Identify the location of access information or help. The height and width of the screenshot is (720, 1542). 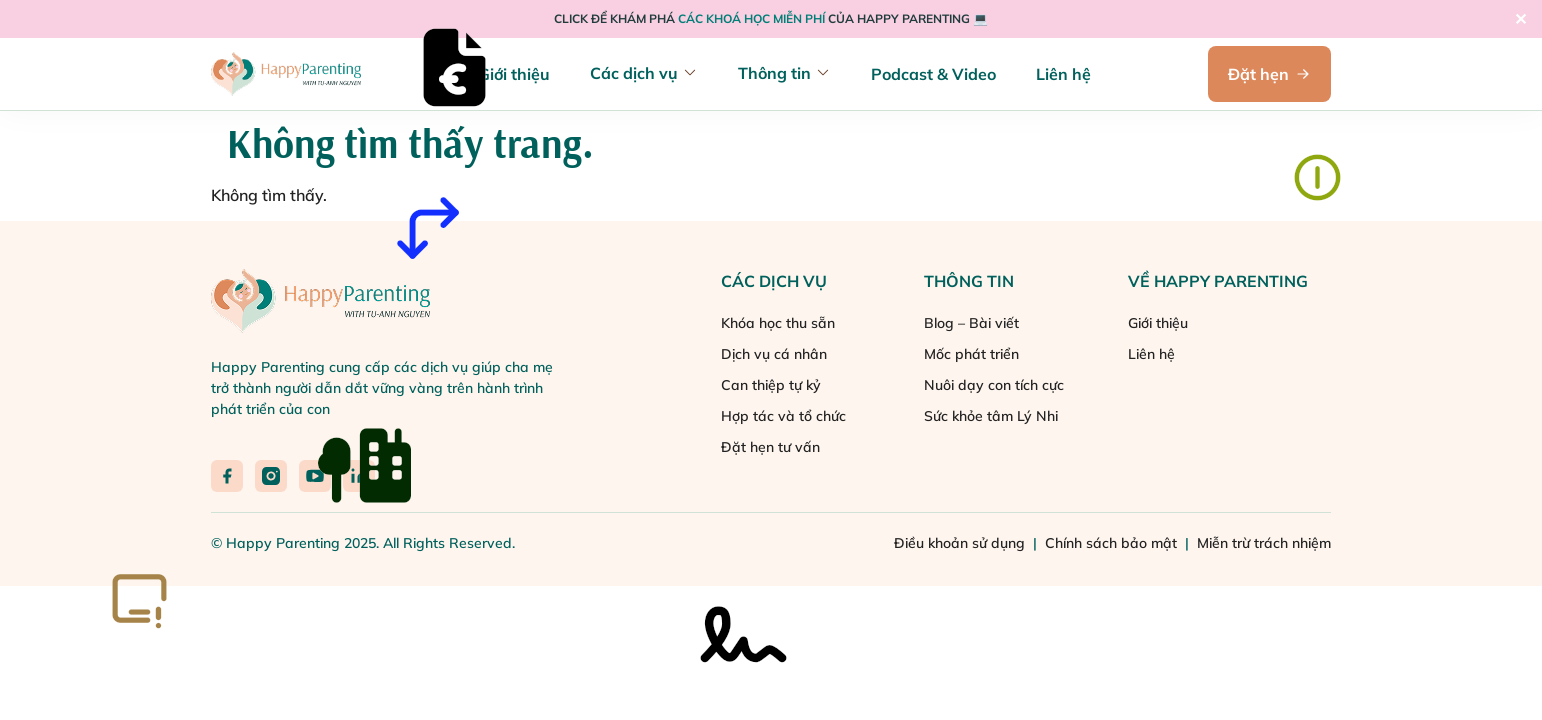
(1317, 177).